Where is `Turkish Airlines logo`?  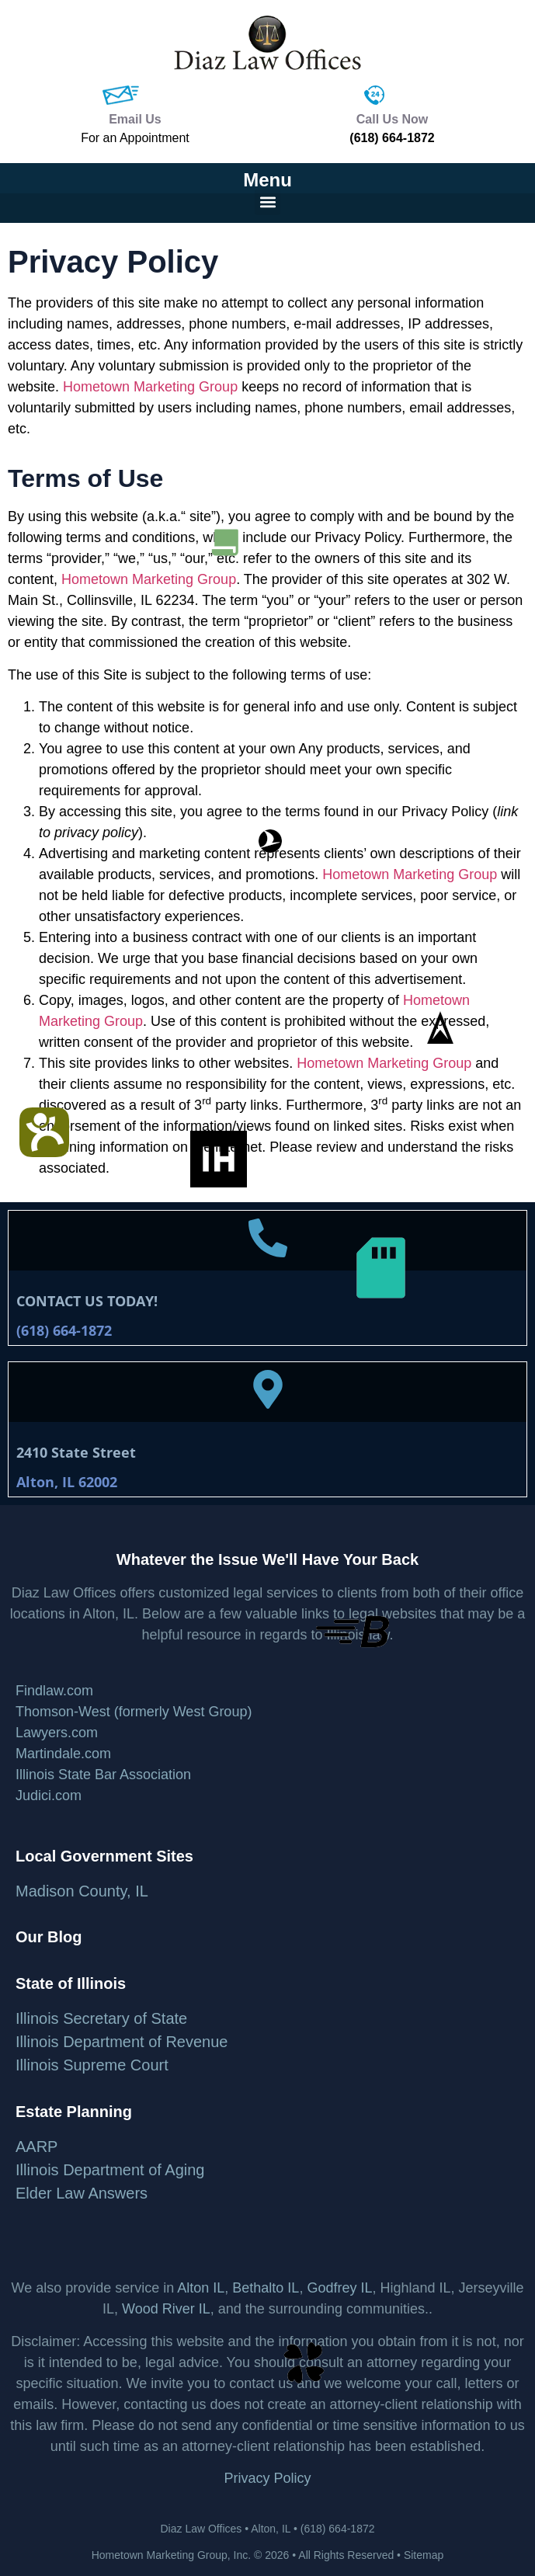
Turkish Airlines logo is located at coordinates (270, 841).